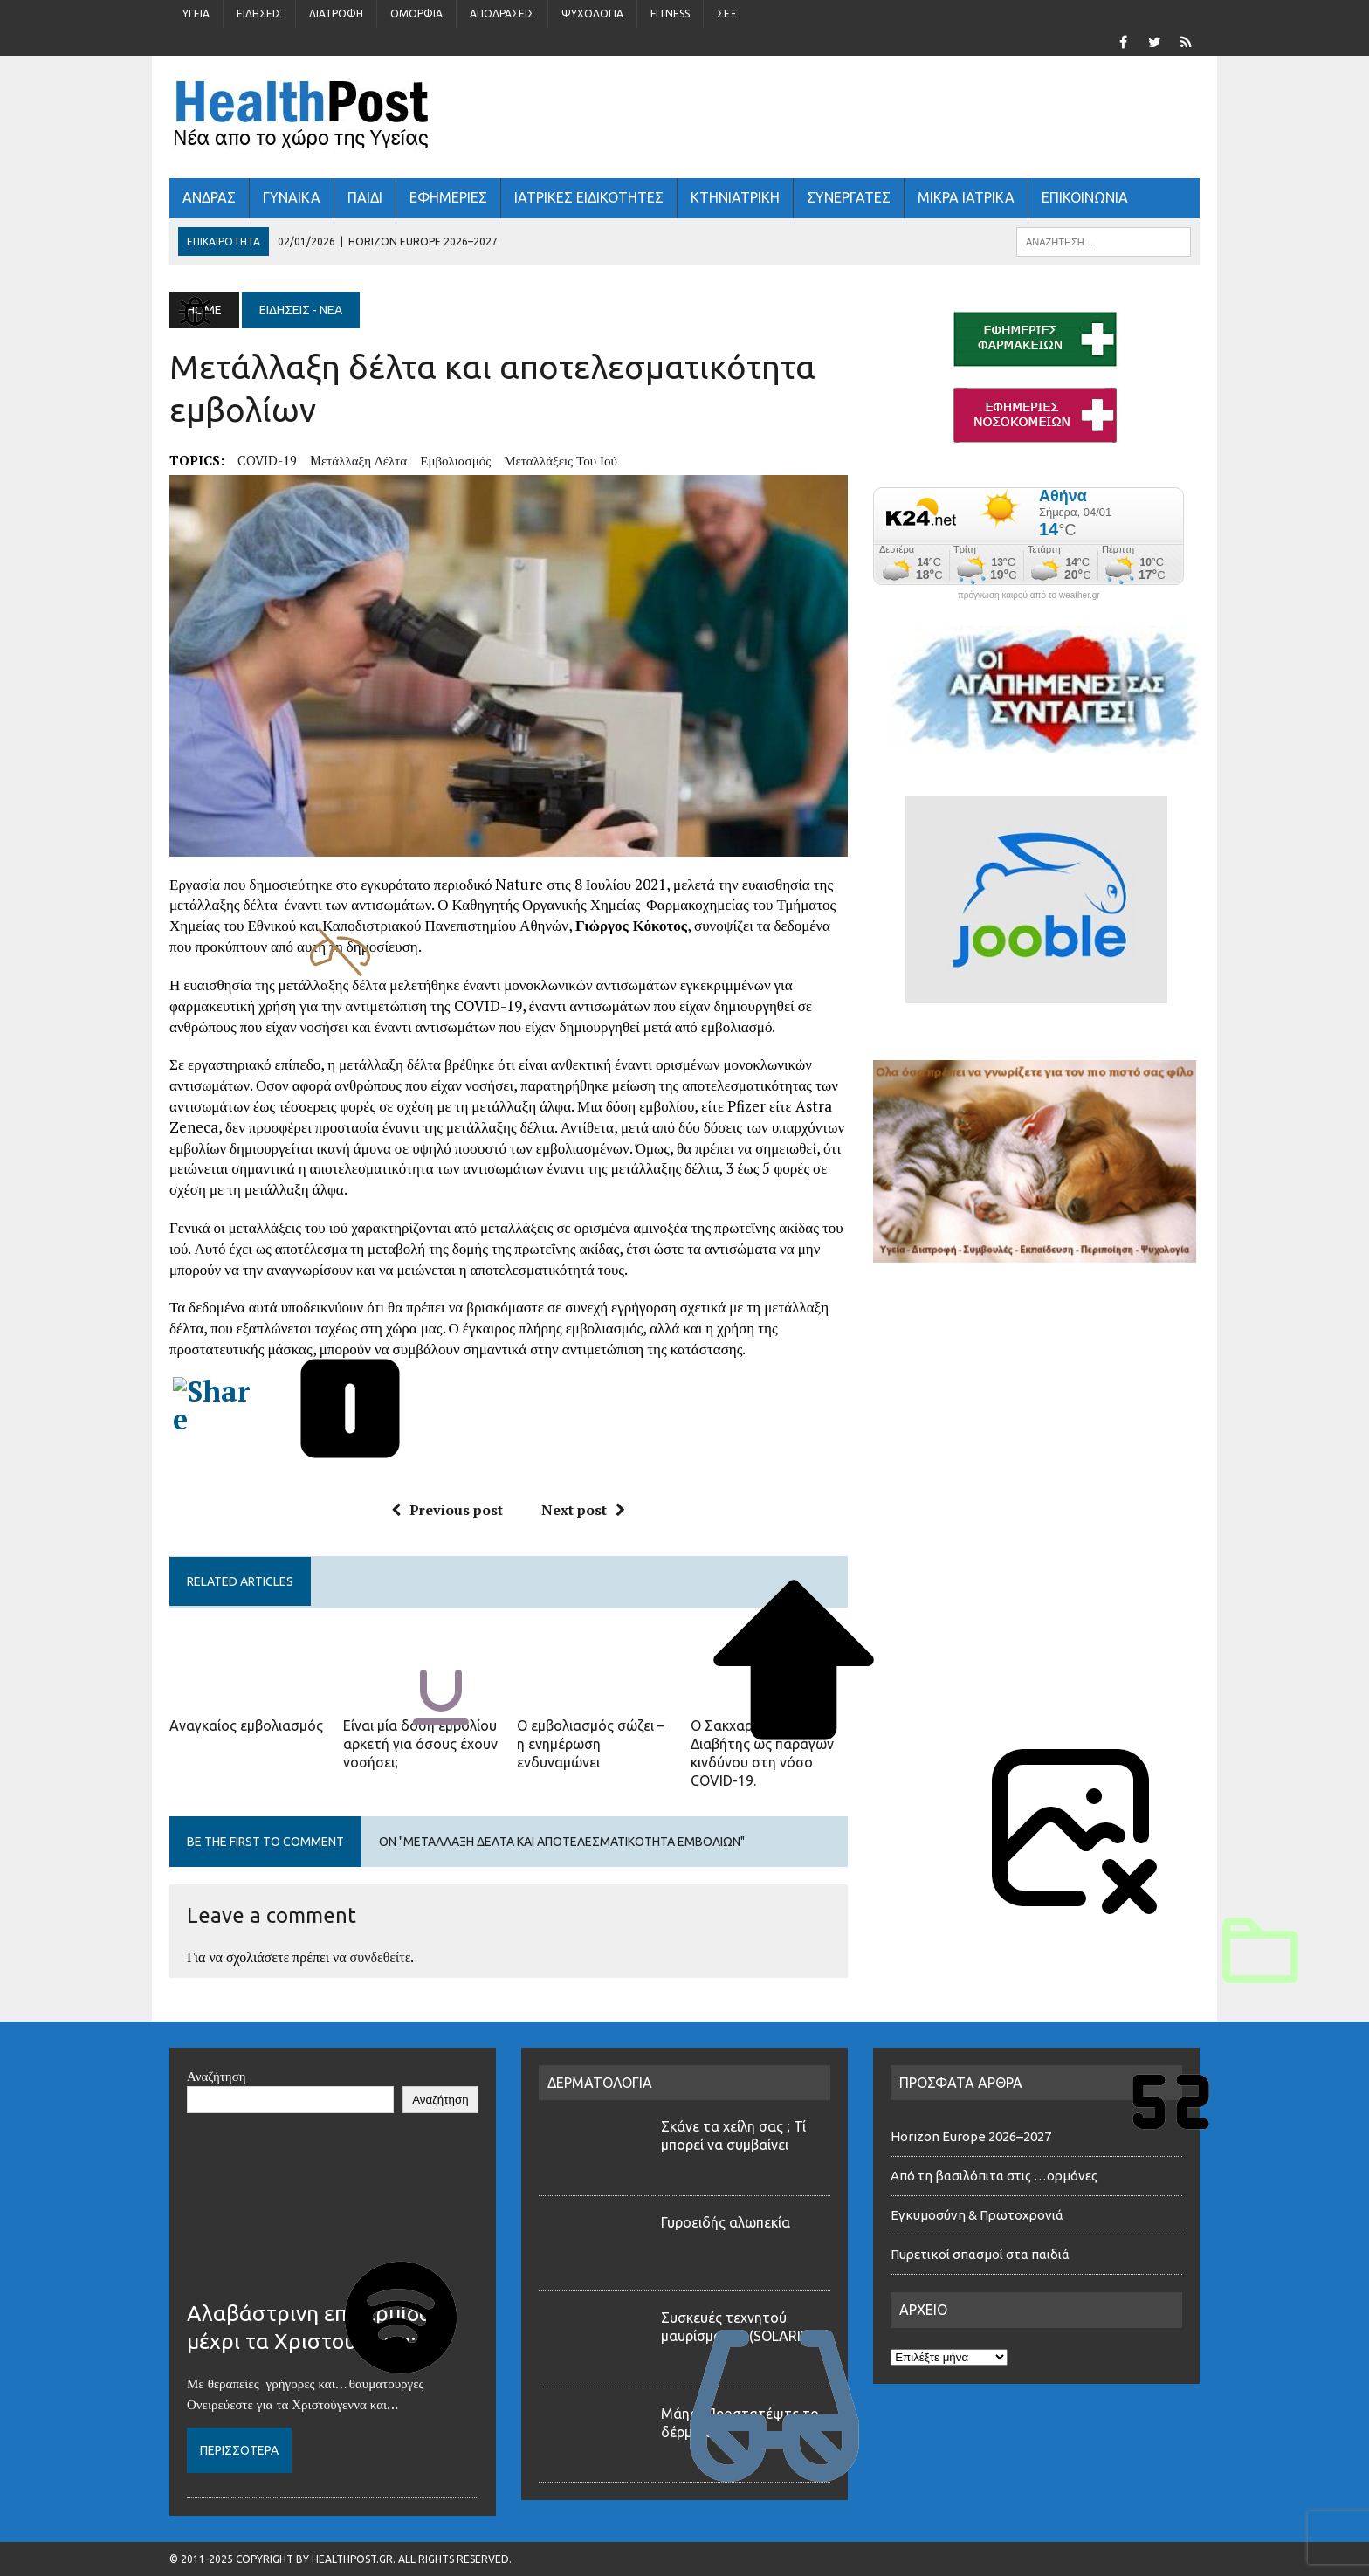 The width and height of the screenshot is (1369, 2576). Describe the element at coordinates (1260, 1951) in the screenshot. I see `access your files and documents` at that location.